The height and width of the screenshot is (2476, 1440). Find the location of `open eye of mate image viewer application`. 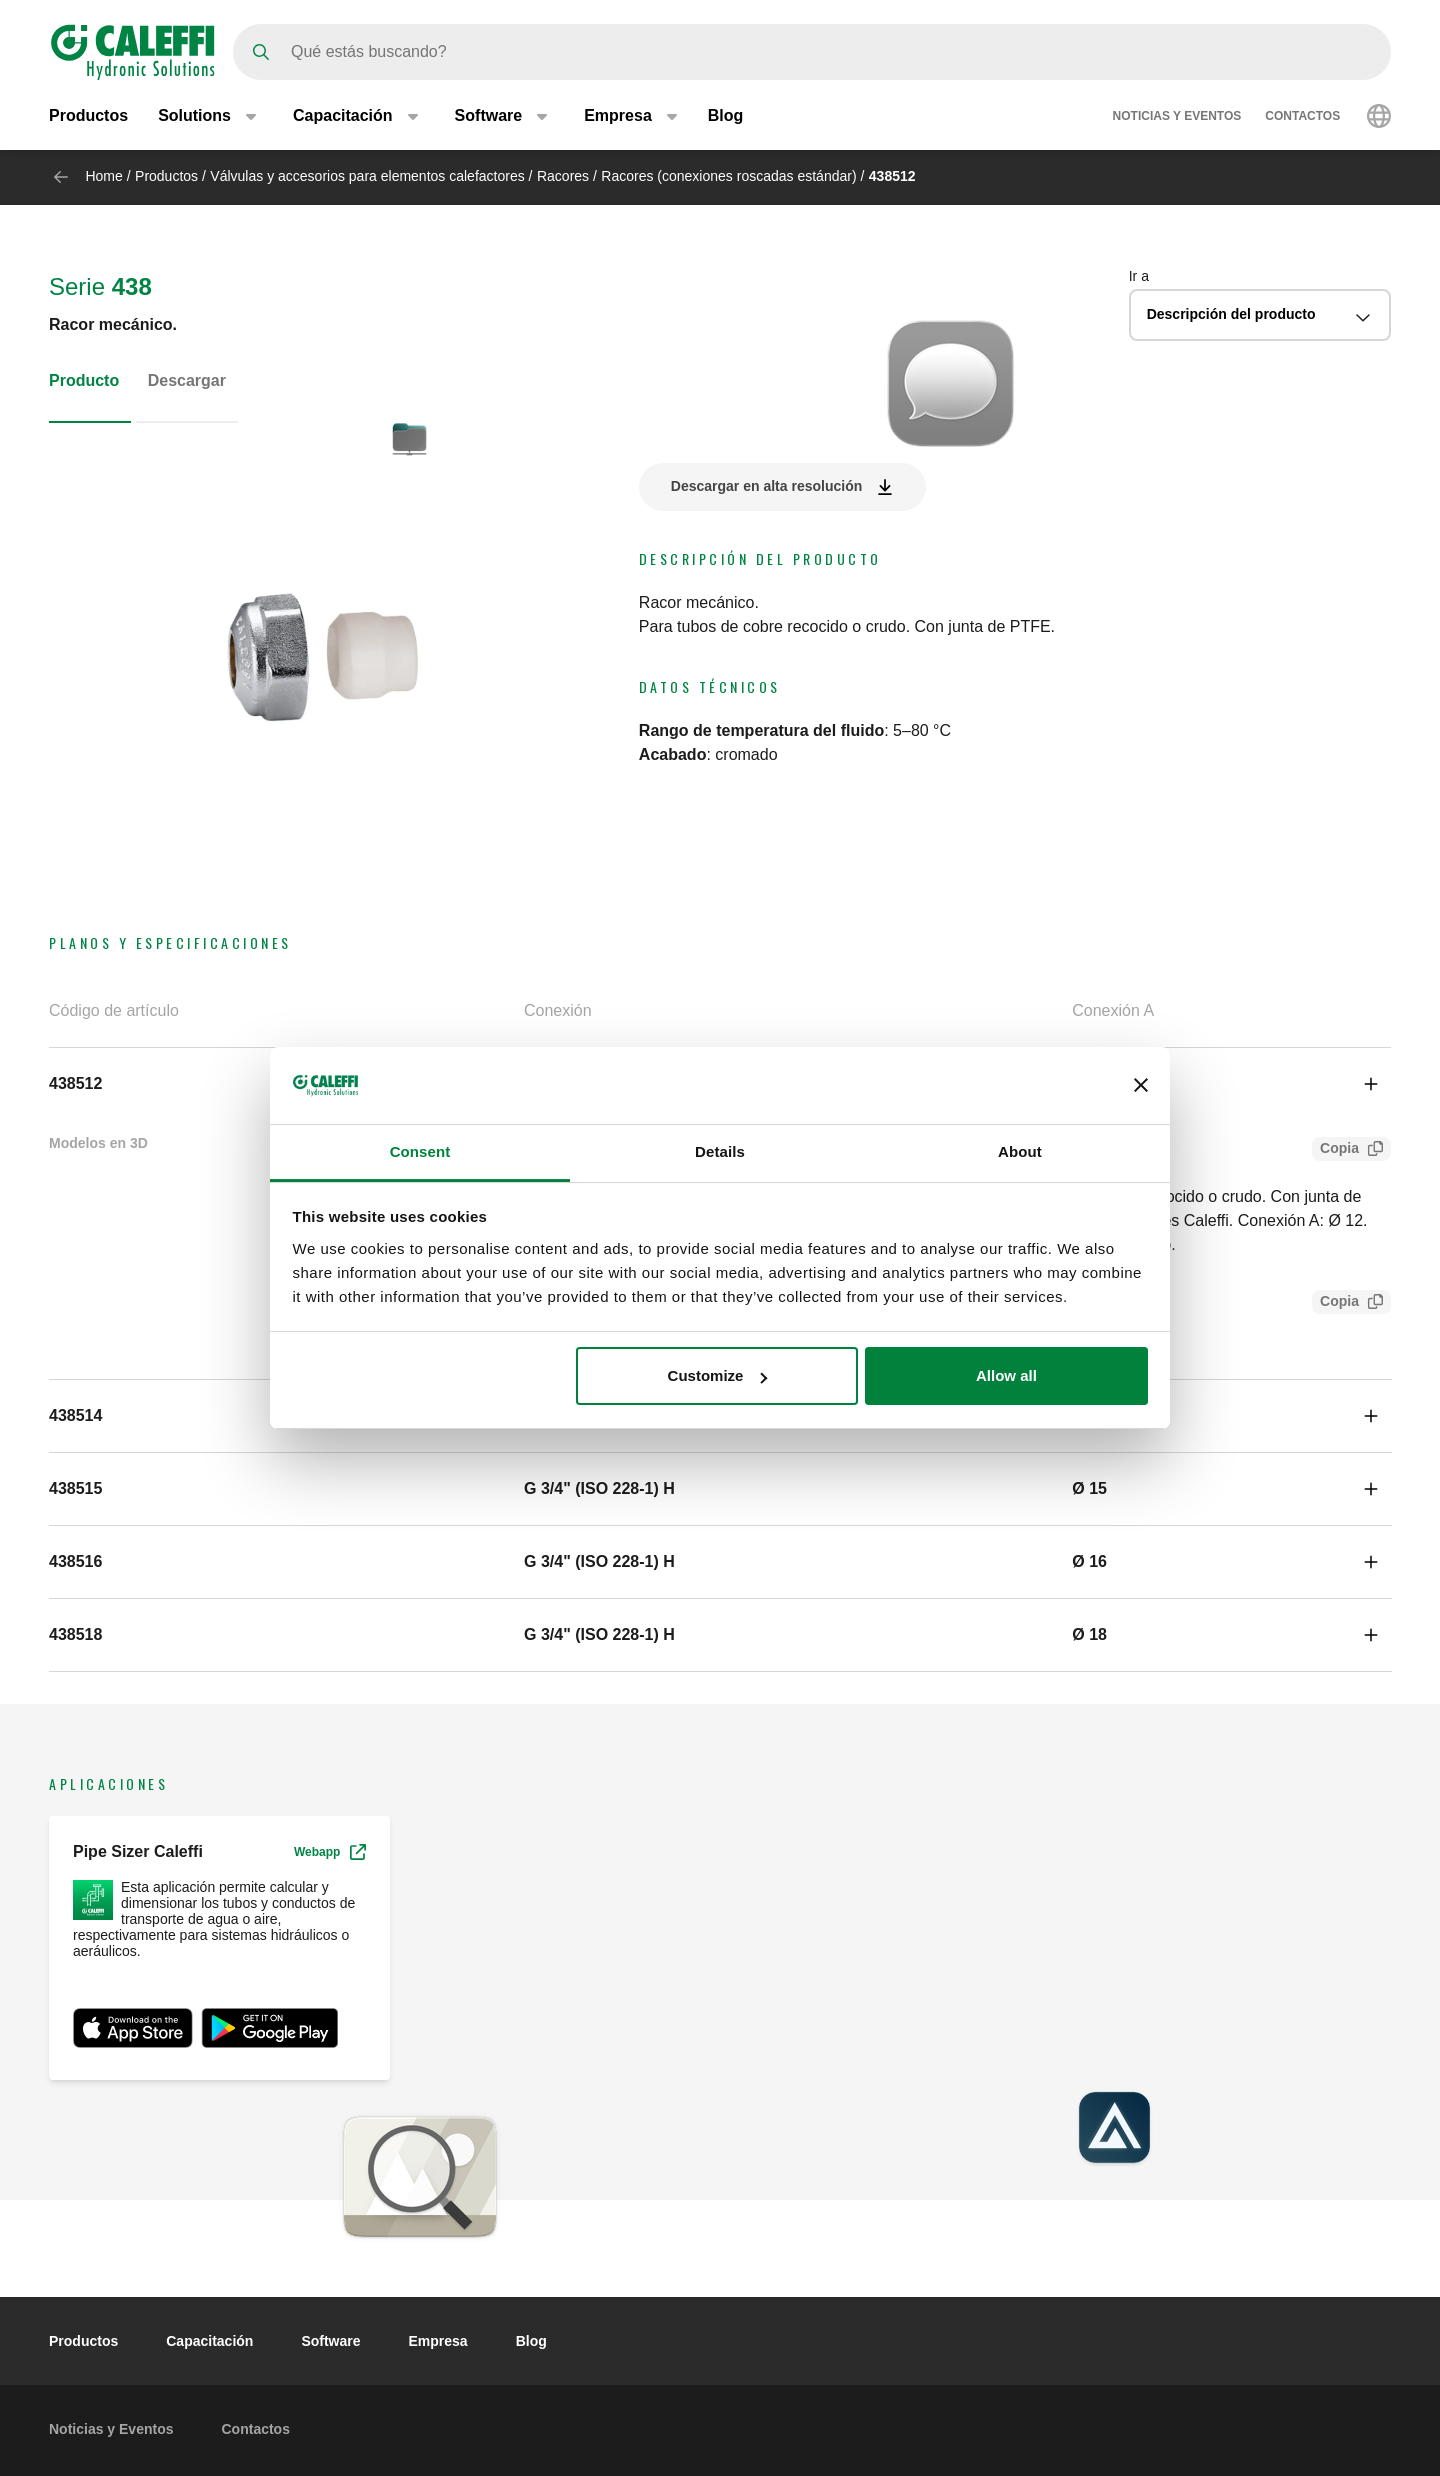

open eye of mate image viewer application is located at coordinates (420, 2177).